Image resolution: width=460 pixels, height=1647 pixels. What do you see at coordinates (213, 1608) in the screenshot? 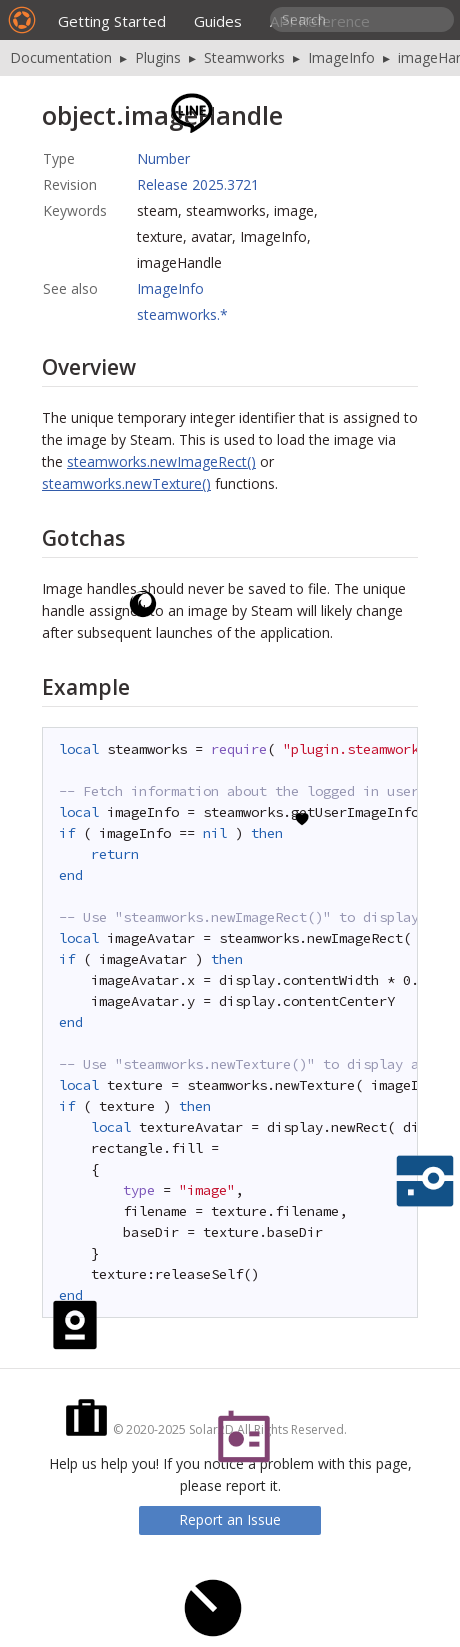
I see `scan a QR code or barcode` at bounding box center [213, 1608].